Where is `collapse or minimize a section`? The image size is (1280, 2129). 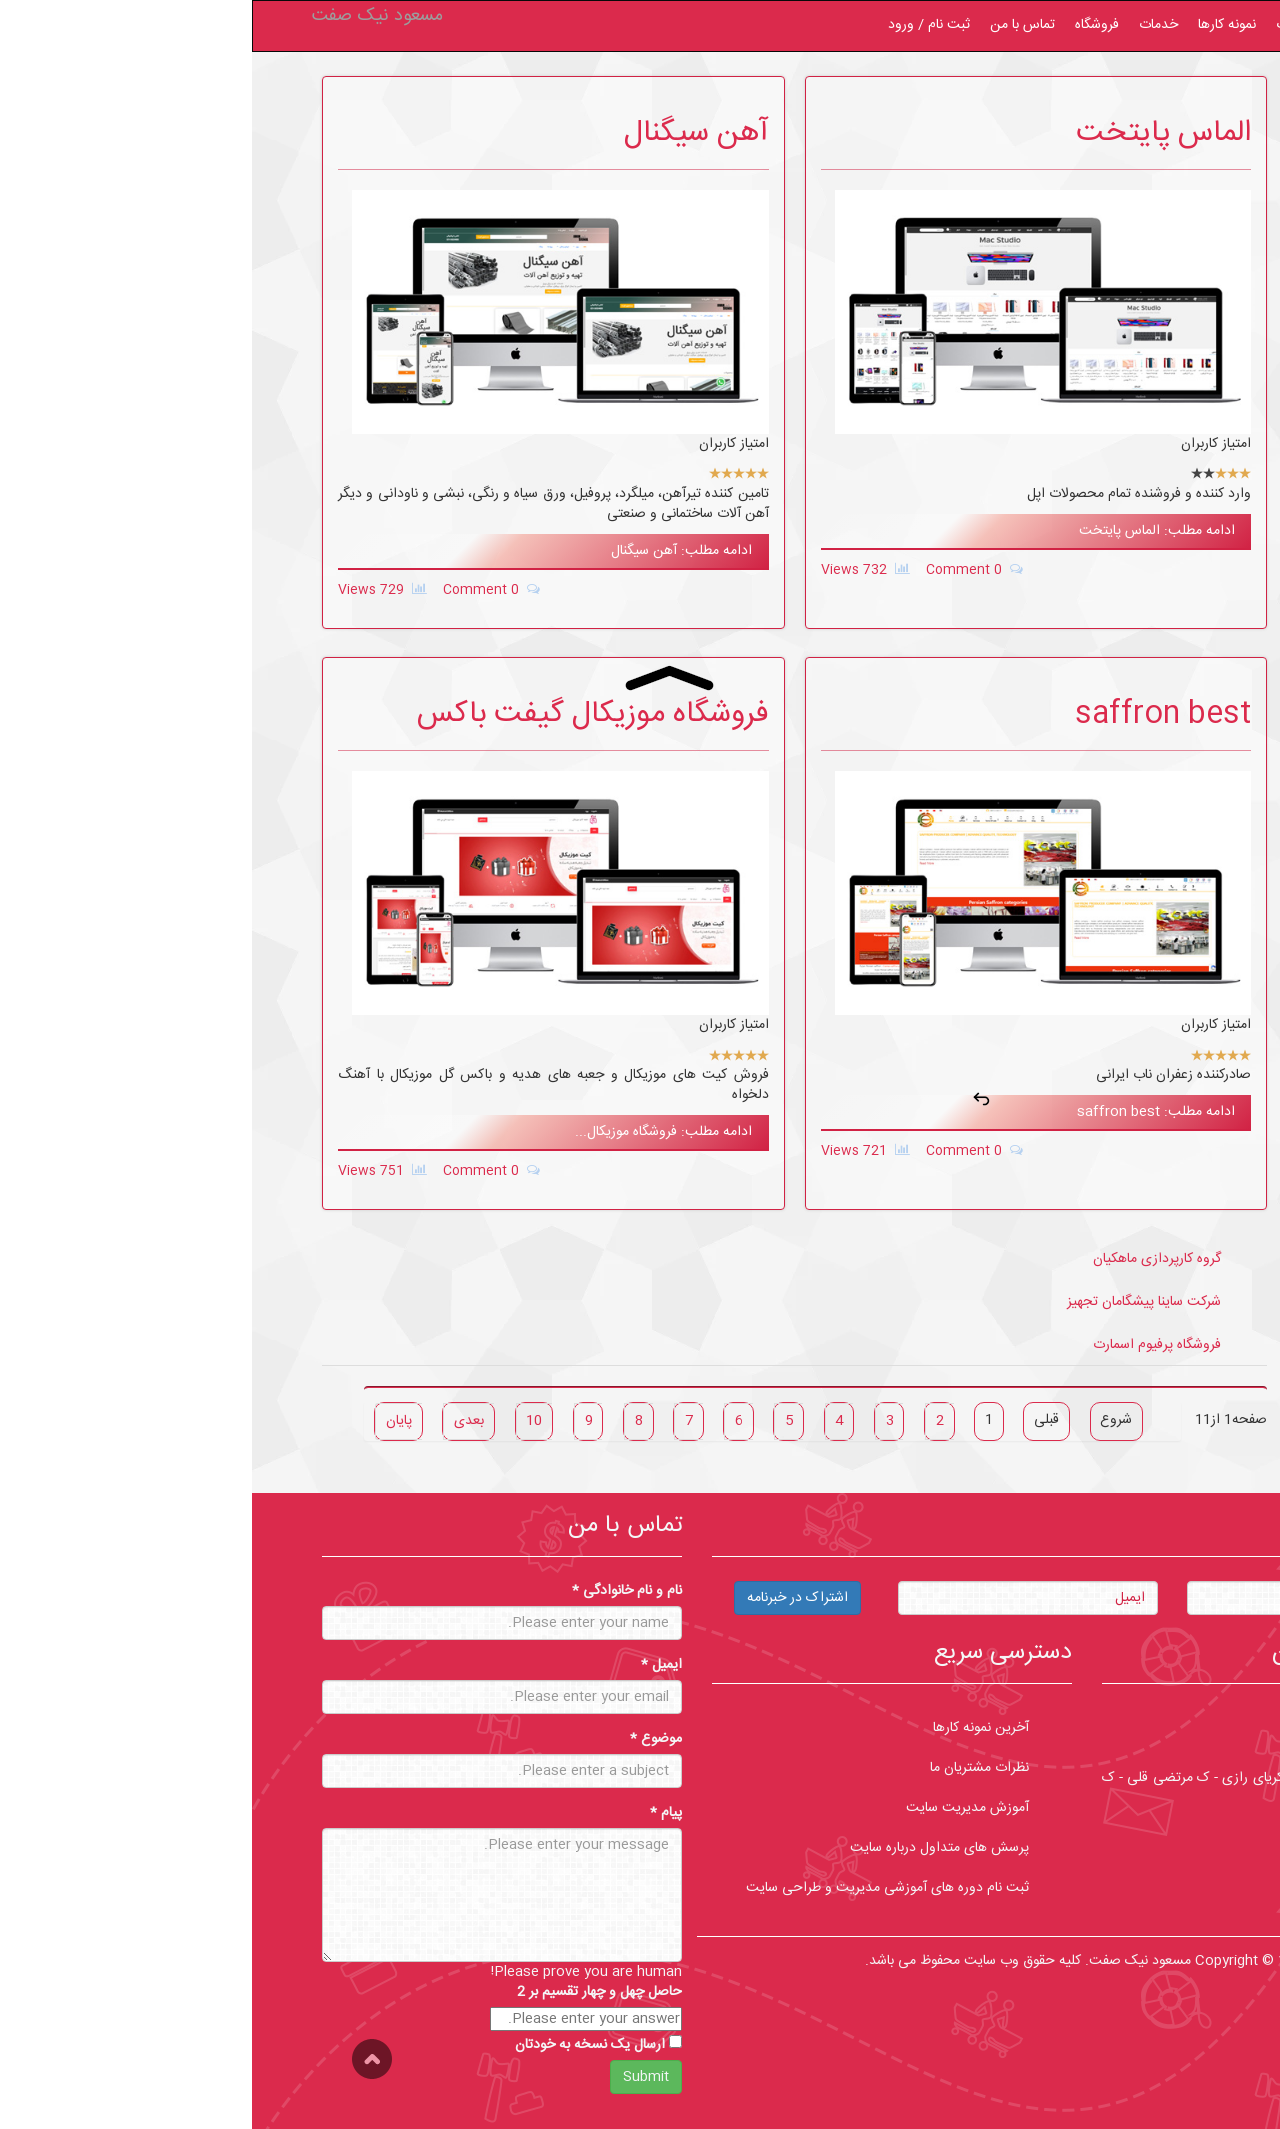 collapse or minimize a section is located at coordinates (669, 680).